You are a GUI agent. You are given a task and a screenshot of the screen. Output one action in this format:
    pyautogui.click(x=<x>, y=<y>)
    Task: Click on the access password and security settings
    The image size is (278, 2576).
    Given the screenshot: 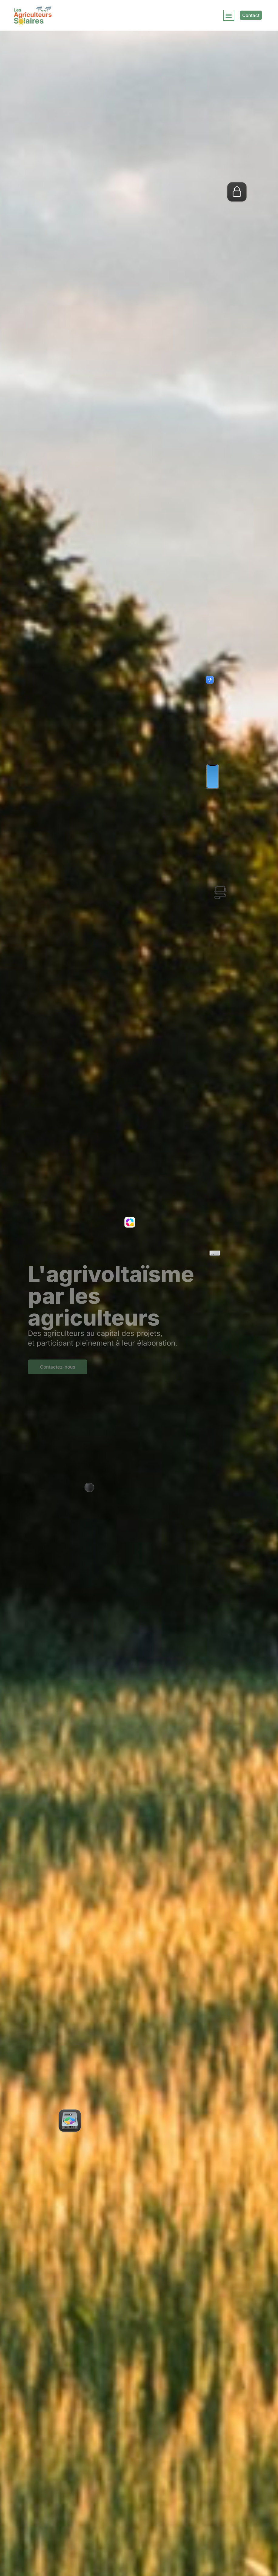 What is the action you would take?
    pyautogui.click(x=237, y=192)
    